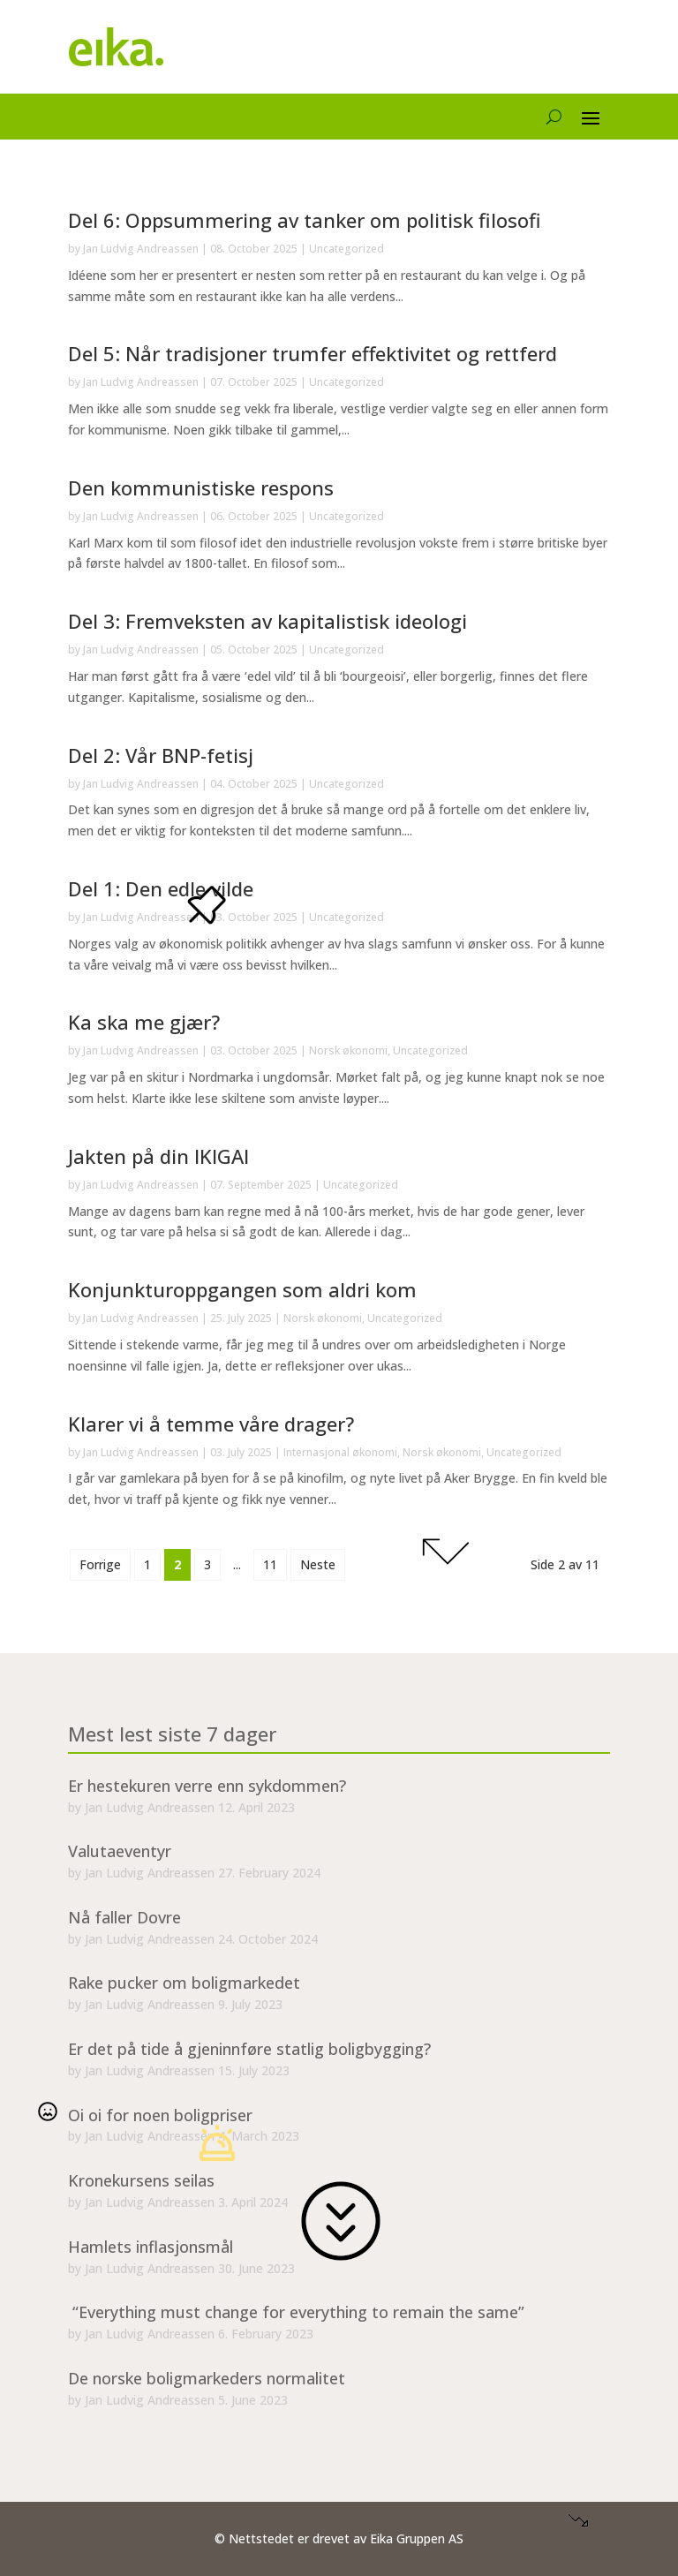  What do you see at coordinates (446, 1550) in the screenshot?
I see `go back to previous step` at bounding box center [446, 1550].